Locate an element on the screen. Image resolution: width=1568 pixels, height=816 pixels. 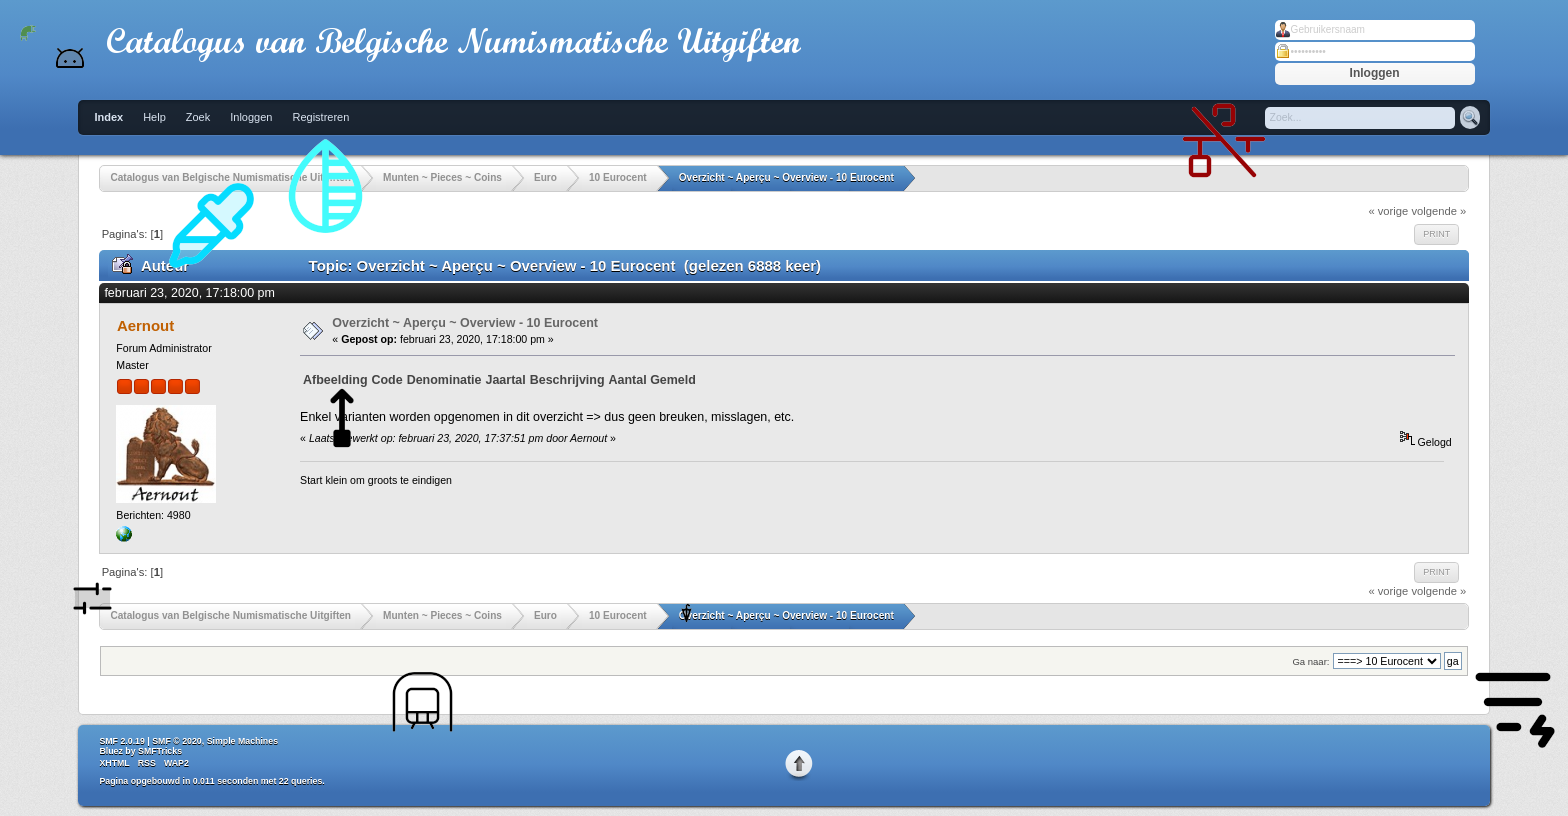
adjust settings or preferences is located at coordinates (92, 598).